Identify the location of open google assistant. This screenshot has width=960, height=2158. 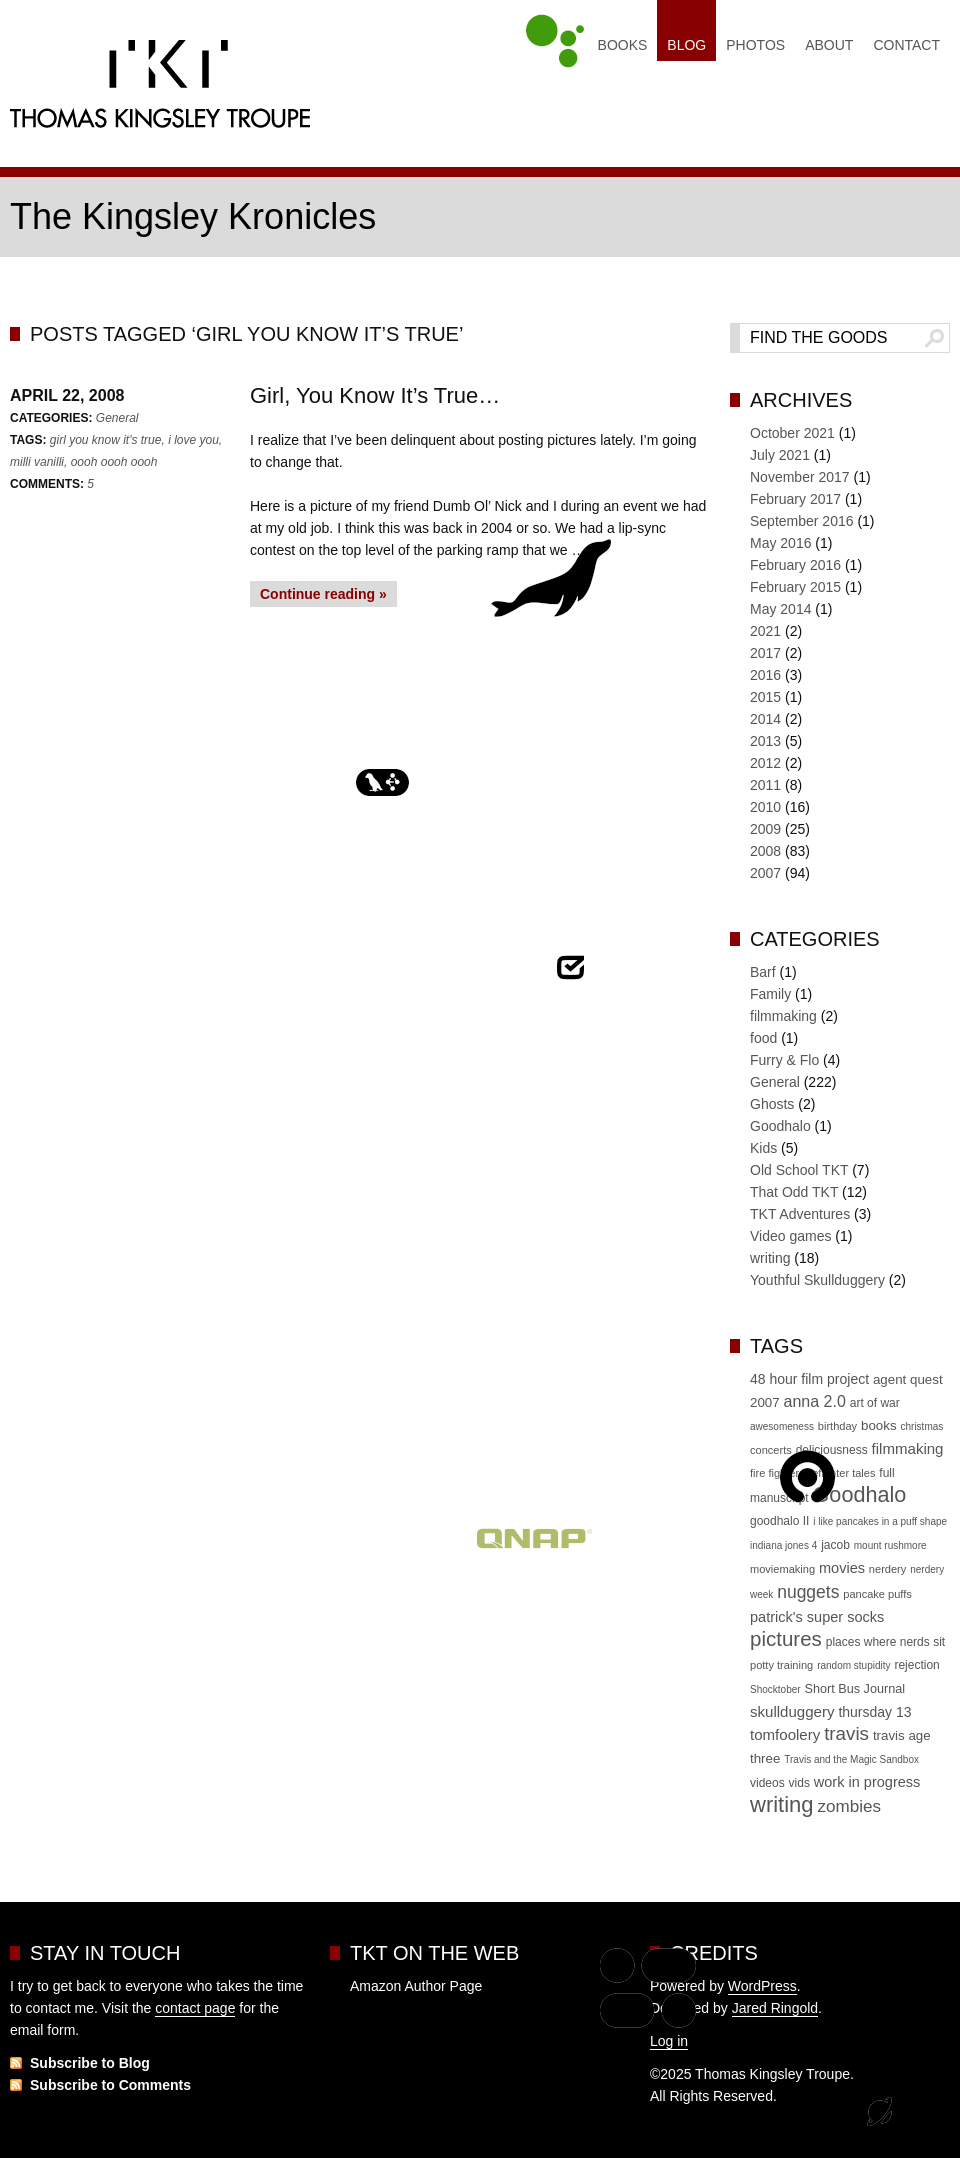
(555, 41).